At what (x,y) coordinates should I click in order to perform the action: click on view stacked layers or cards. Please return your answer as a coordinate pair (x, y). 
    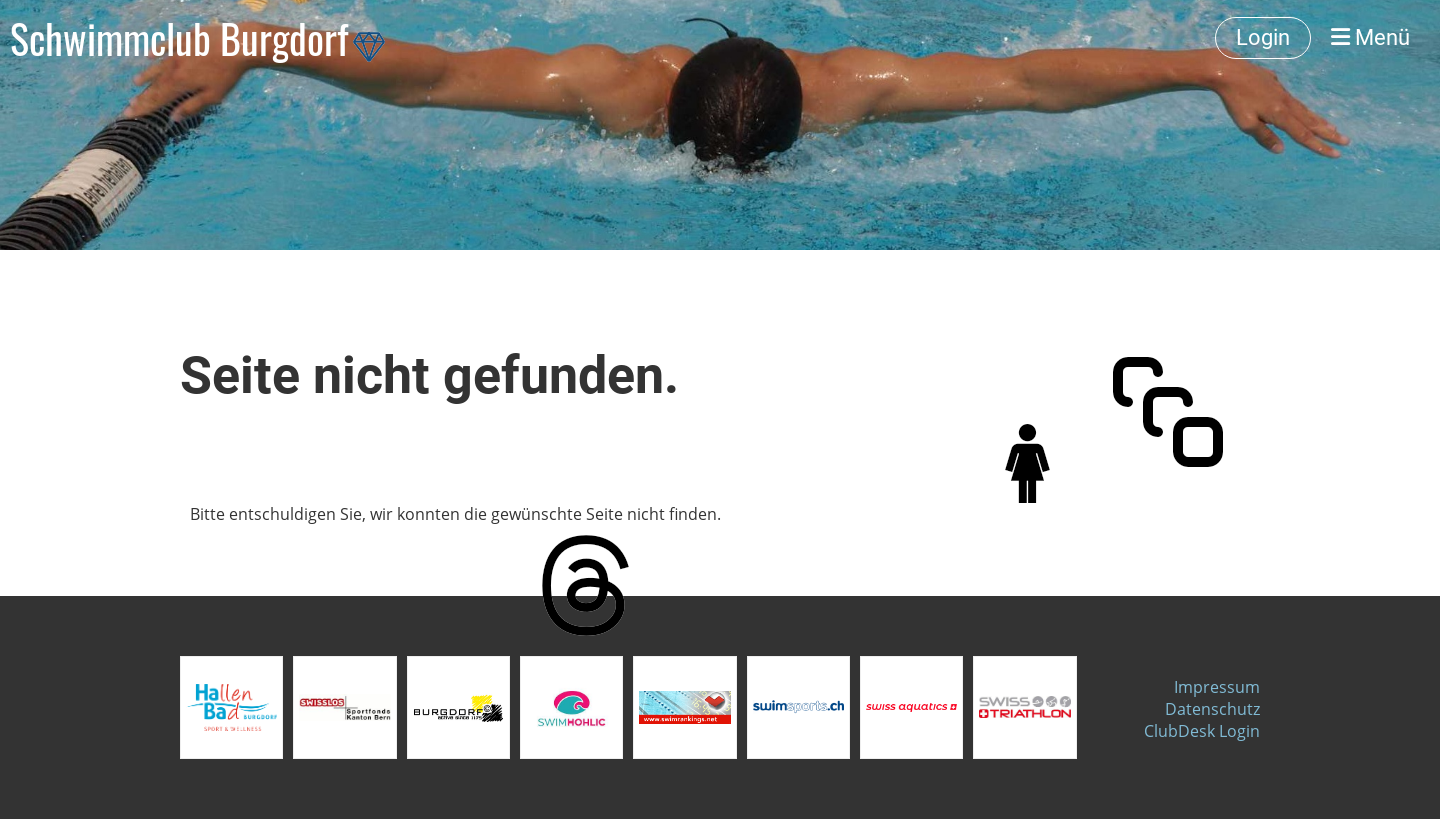
    Looking at the image, I should click on (1168, 412).